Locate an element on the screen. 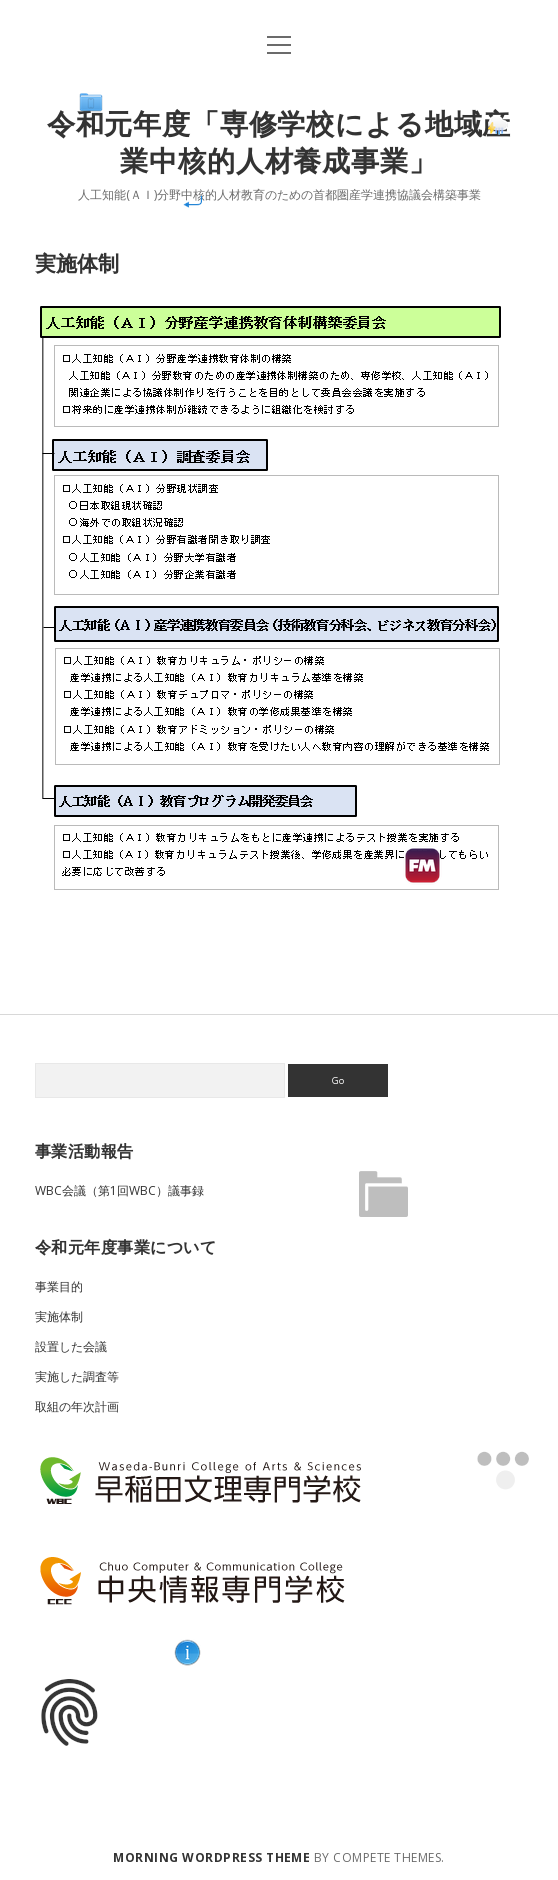 The image size is (558, 1880). access help or about information is located at coordinates (187, 1652).